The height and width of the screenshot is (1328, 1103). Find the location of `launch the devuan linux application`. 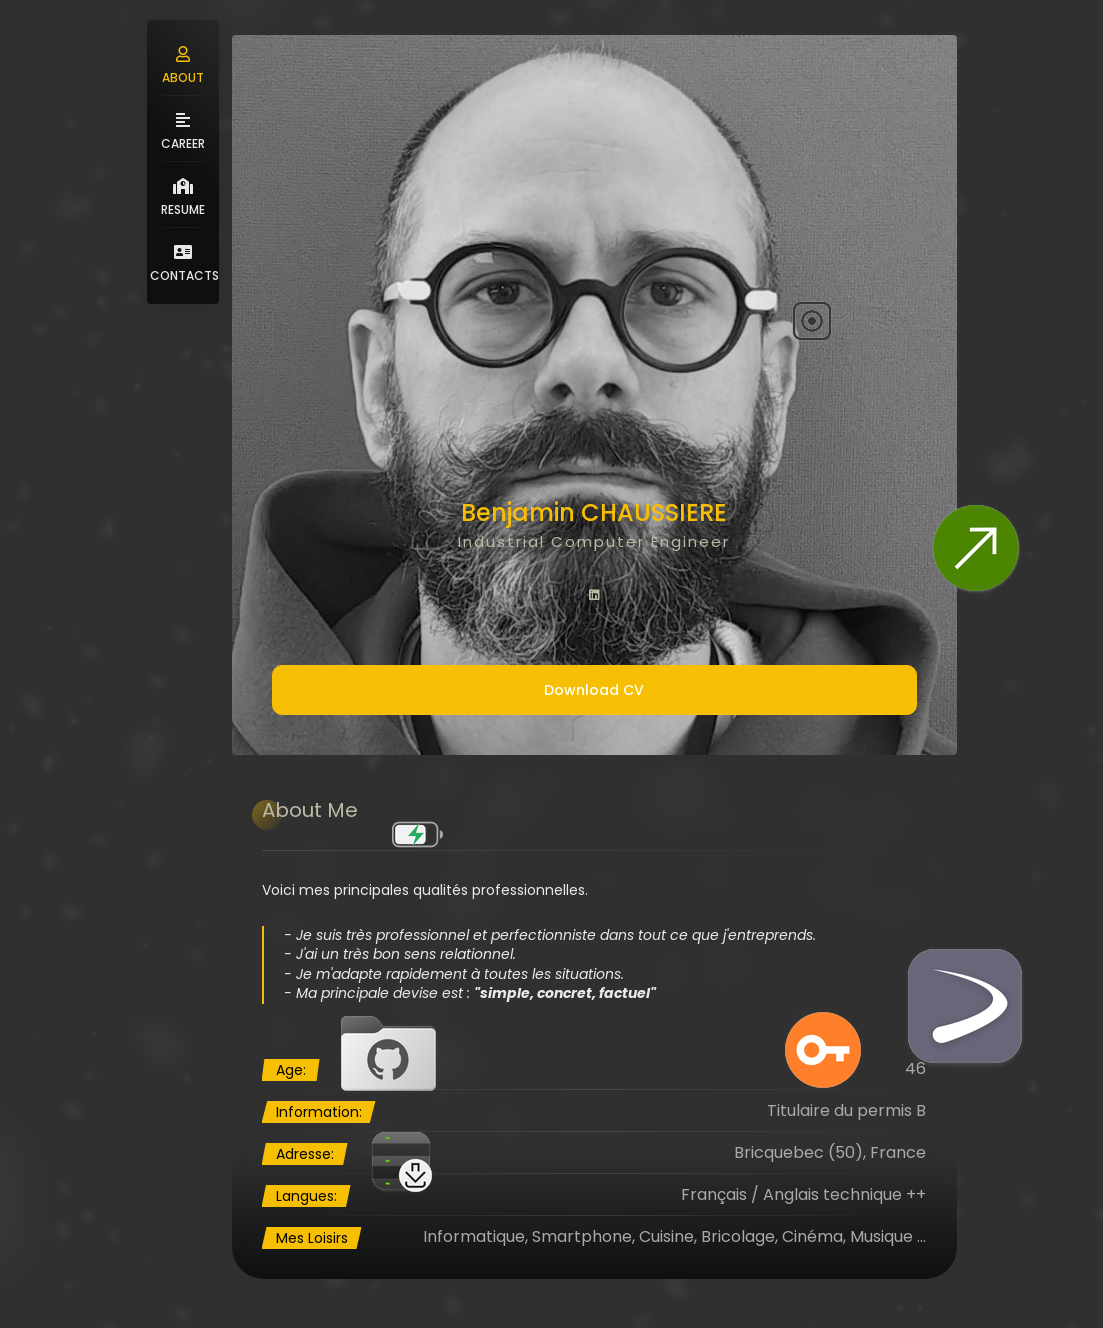

launch the devuan linux application is located at coordinates (965, 1006).